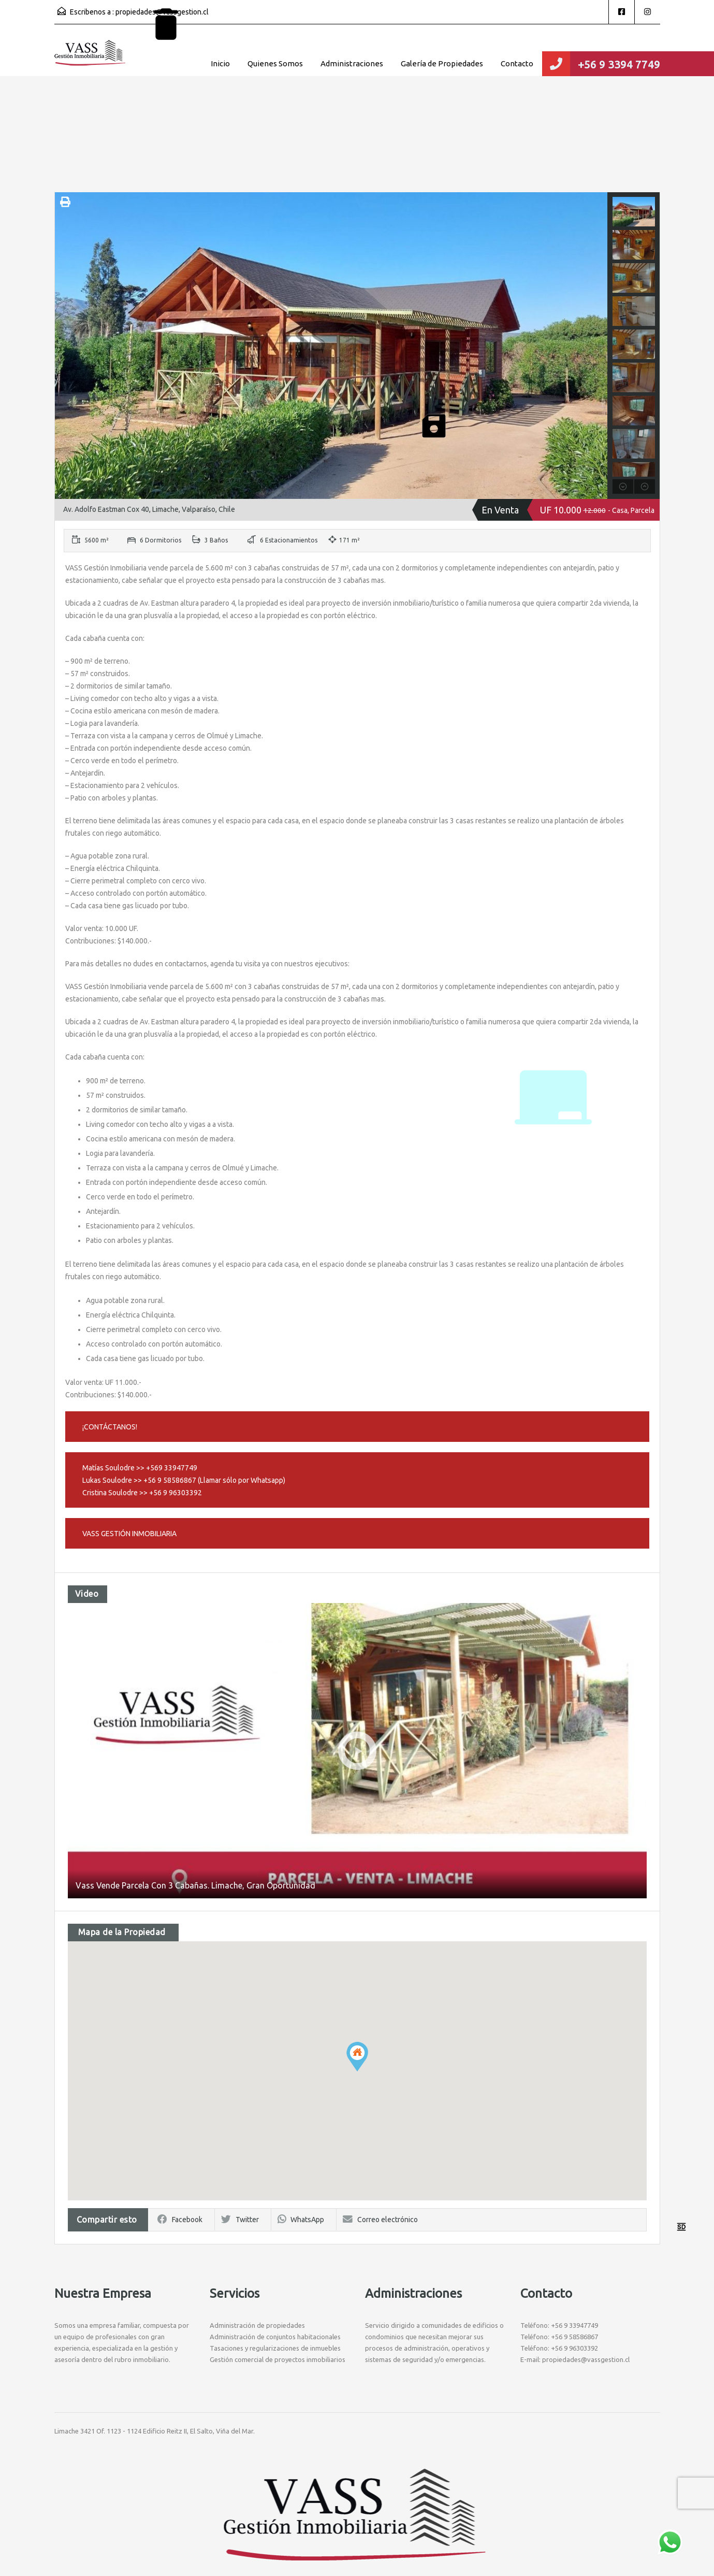 The height and width of the screenshot is (2576, 714). What do you see at coordinates (553, 1098) in the screenshot?
I see `open whiteboard or presentation mode` at bounding box center [553, 1098].